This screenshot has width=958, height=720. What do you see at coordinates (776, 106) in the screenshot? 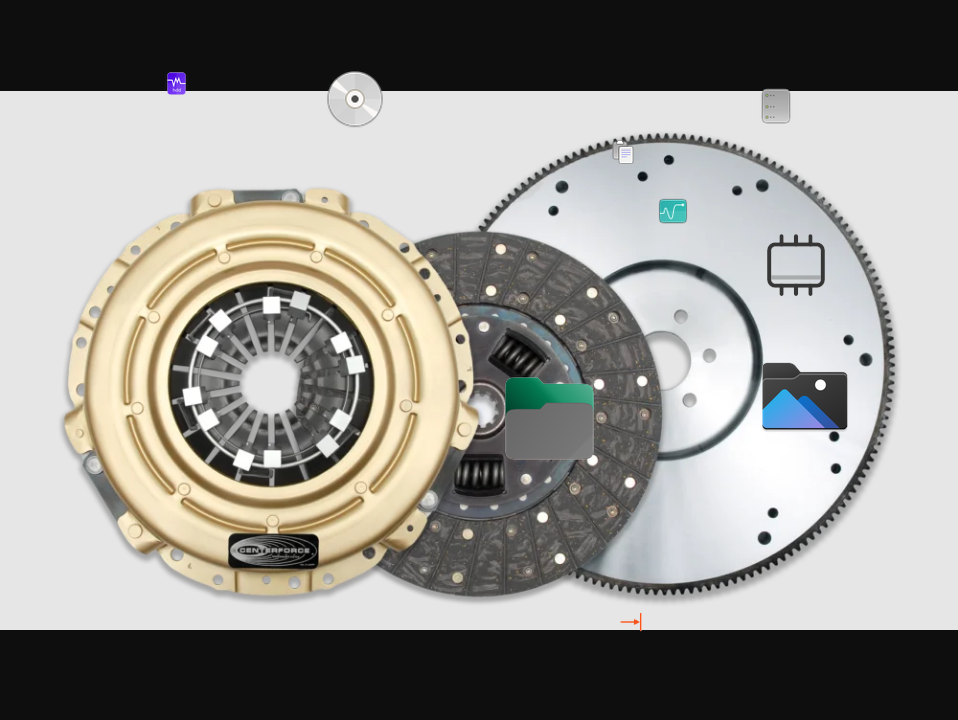
I see `access network server settings` at bounding box center [776, 106].